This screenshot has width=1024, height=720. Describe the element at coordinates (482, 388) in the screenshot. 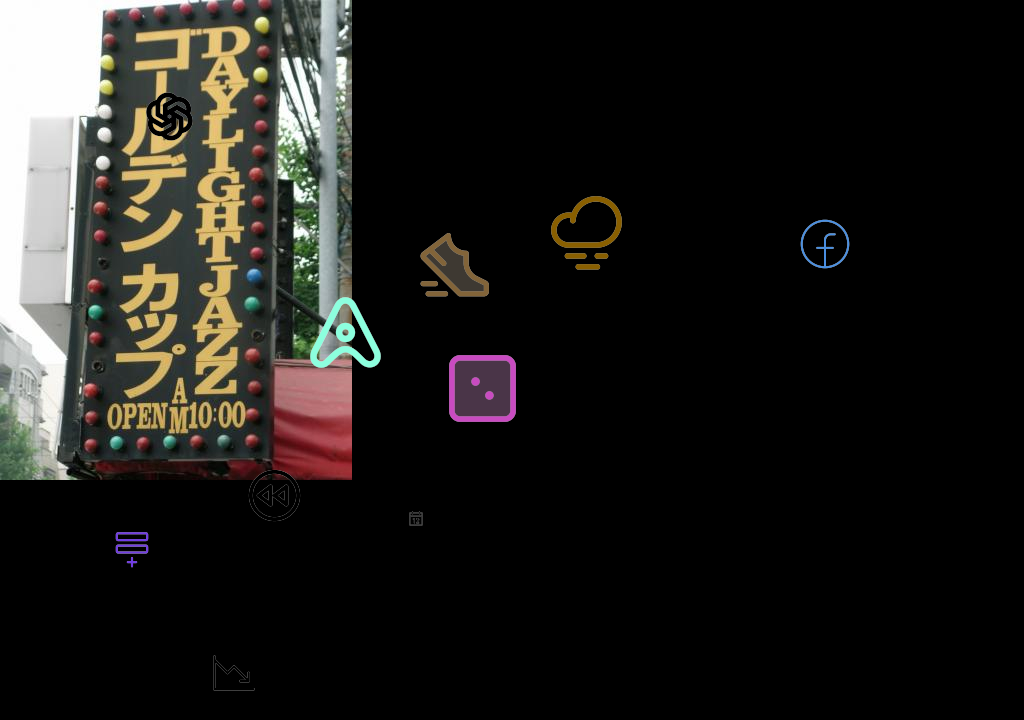

I see `roll the dice in a game` at that location.